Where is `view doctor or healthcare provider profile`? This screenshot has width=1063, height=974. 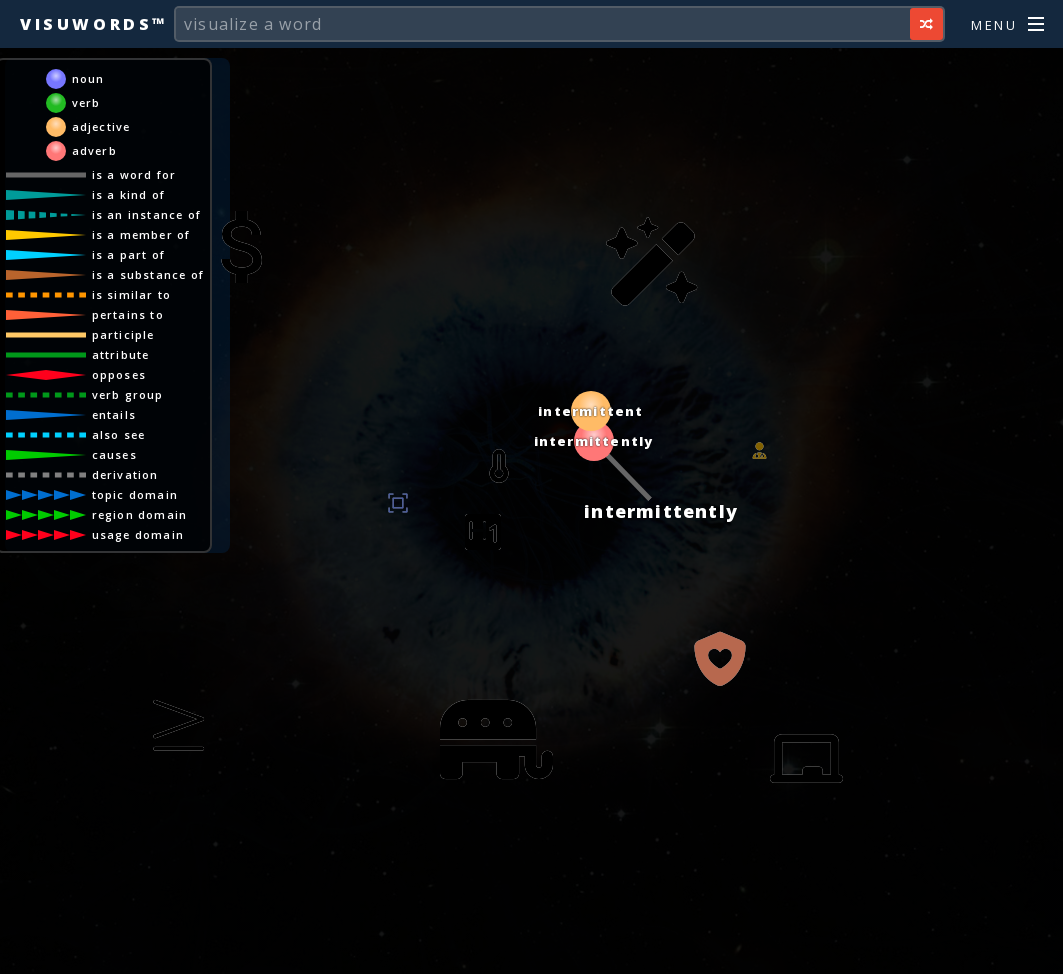 view doctor or healthcare provider profile is located at coordinates (759, 450).